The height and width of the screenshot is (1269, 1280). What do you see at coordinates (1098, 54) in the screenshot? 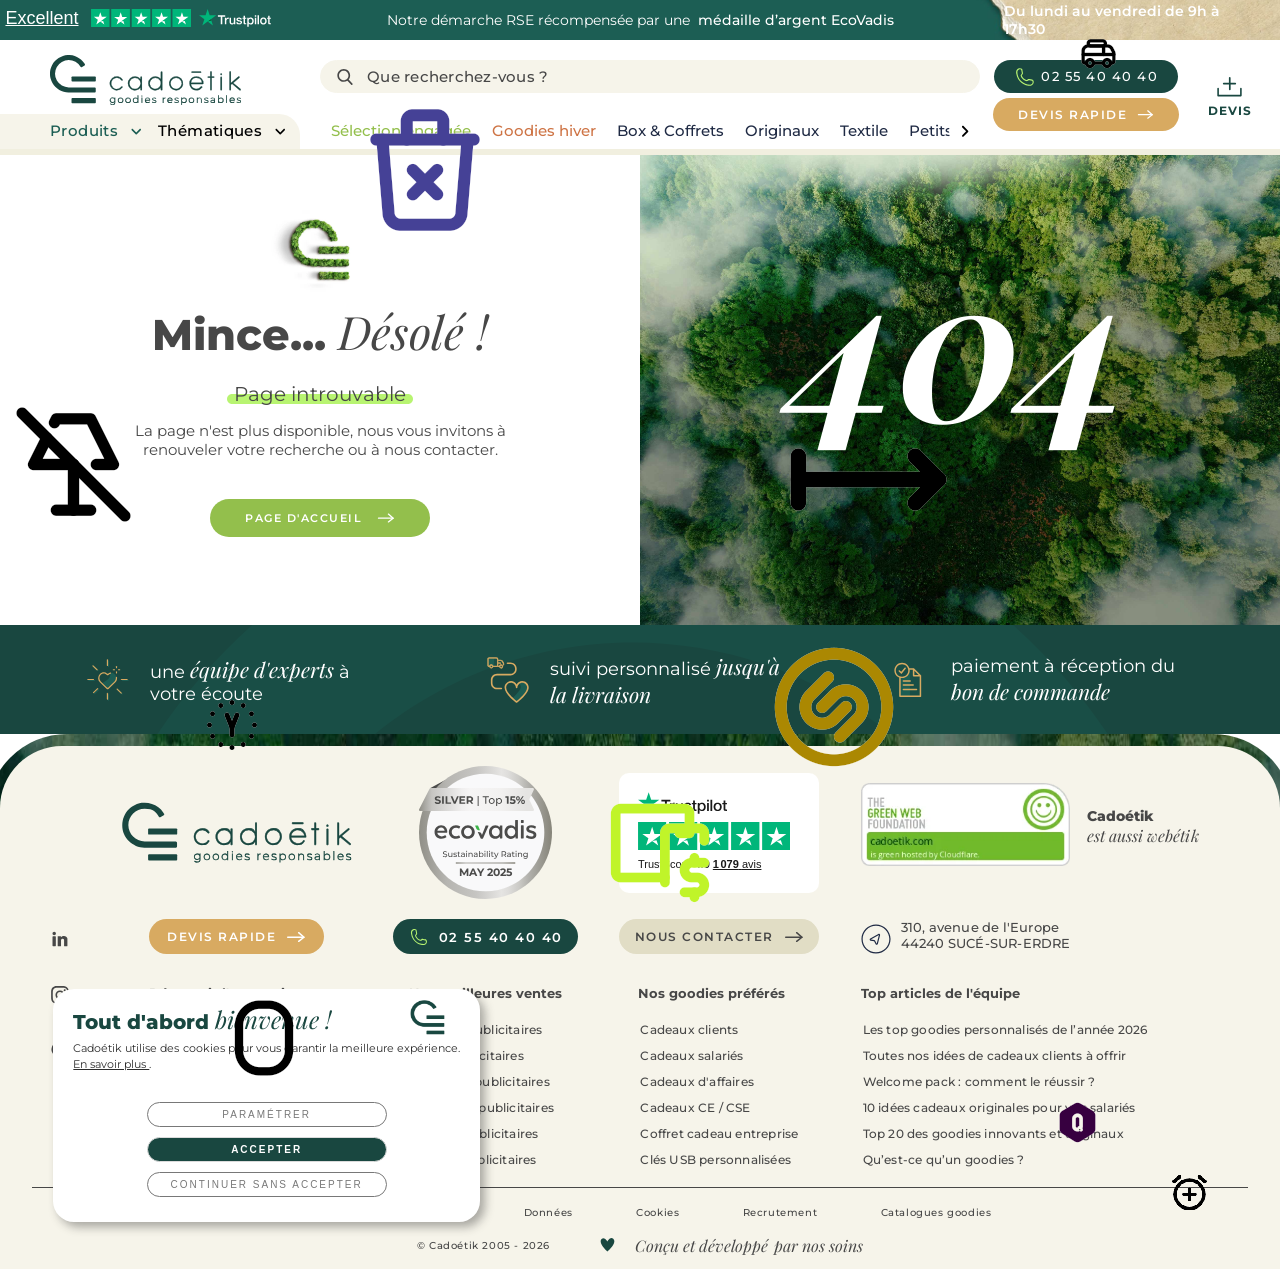
I see `browse RV or camper van rentals` at bounding box center [1098, 54].